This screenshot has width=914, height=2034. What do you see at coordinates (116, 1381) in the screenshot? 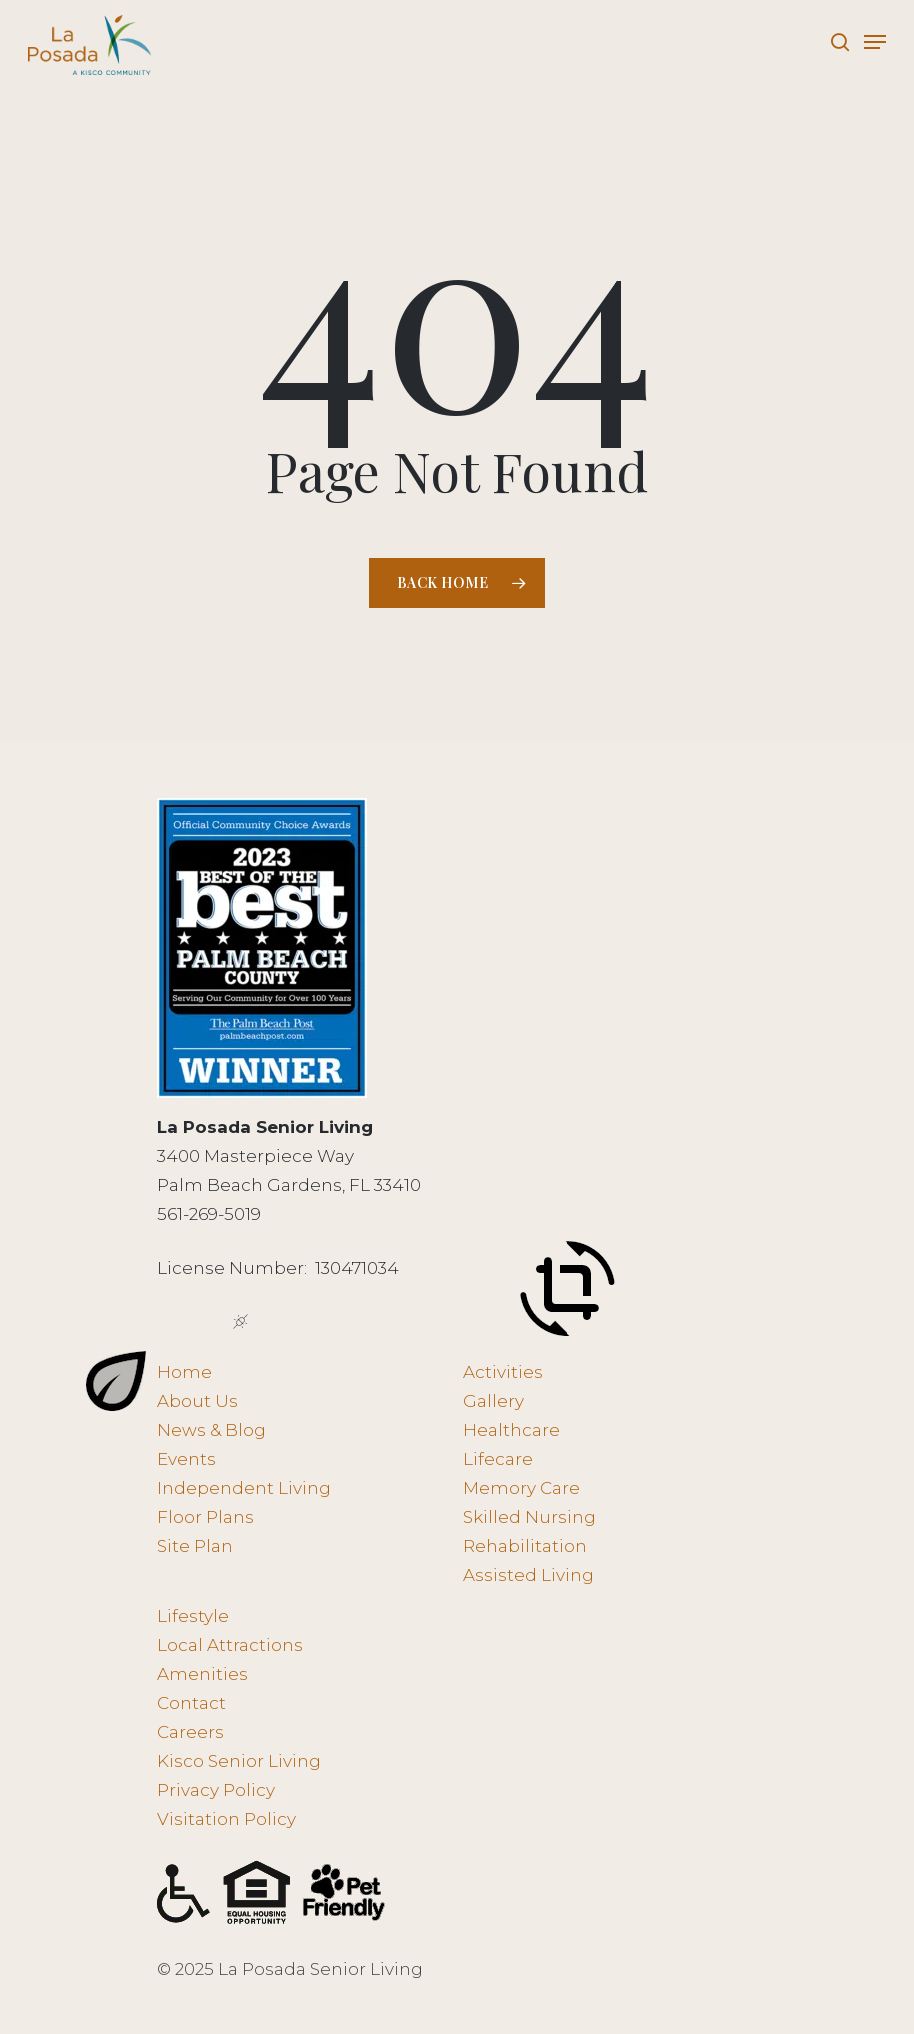
I see `indicates eco-friendly or sustainable option` at bounding box center [116, 1381].